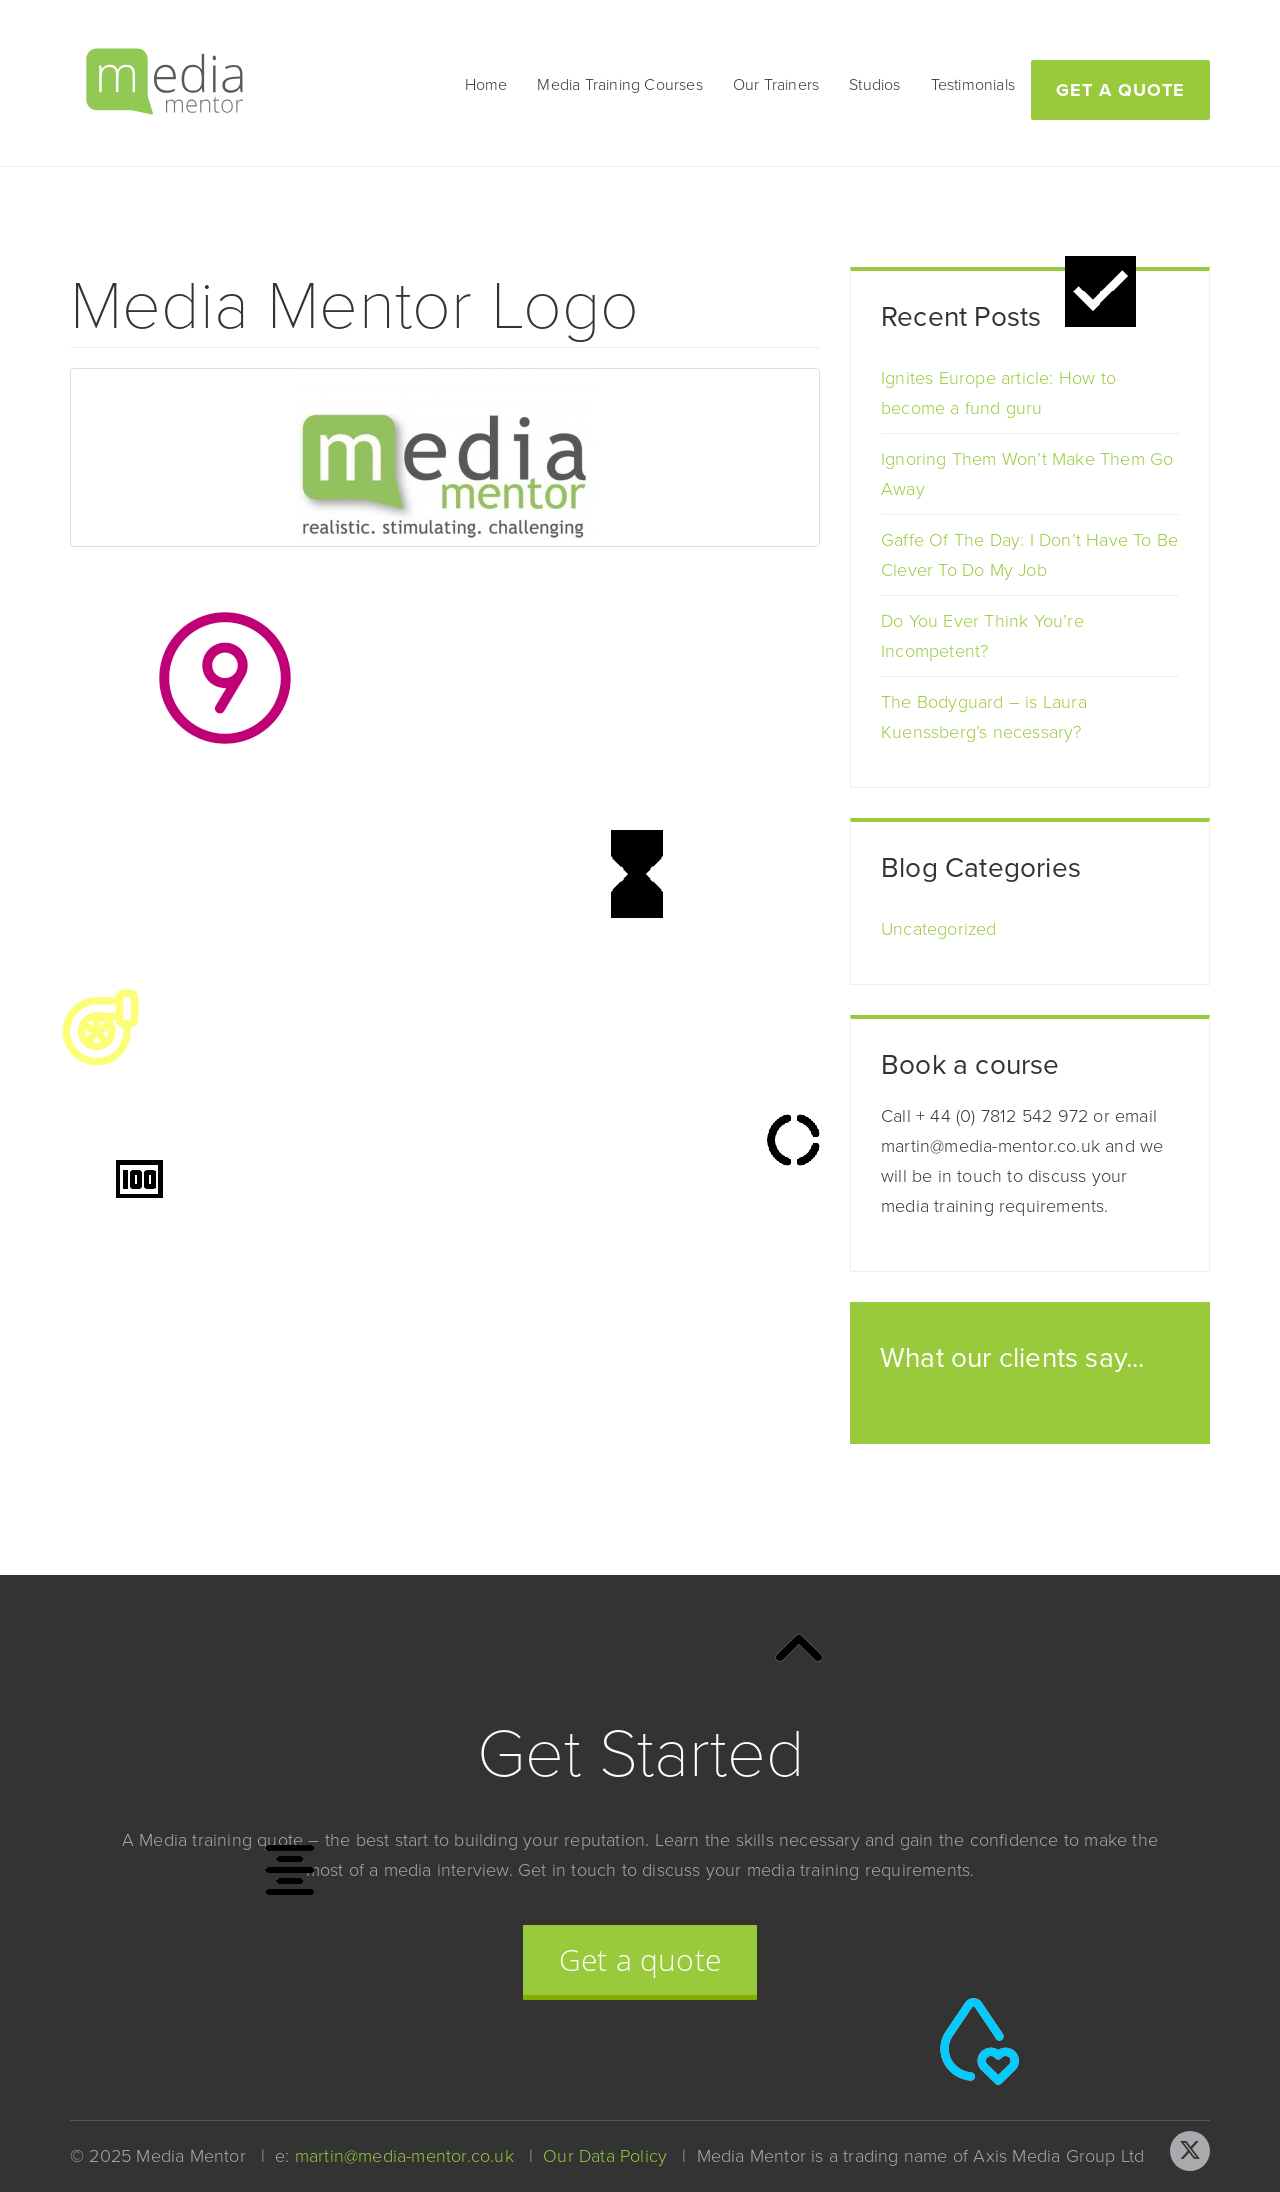 Image resolution: width=1280 pixels, height=2192 pixels. Describe the element at coordinates (100, 1027) in the screenshot. I see `access turbocharger or engine performance settings` at that location.